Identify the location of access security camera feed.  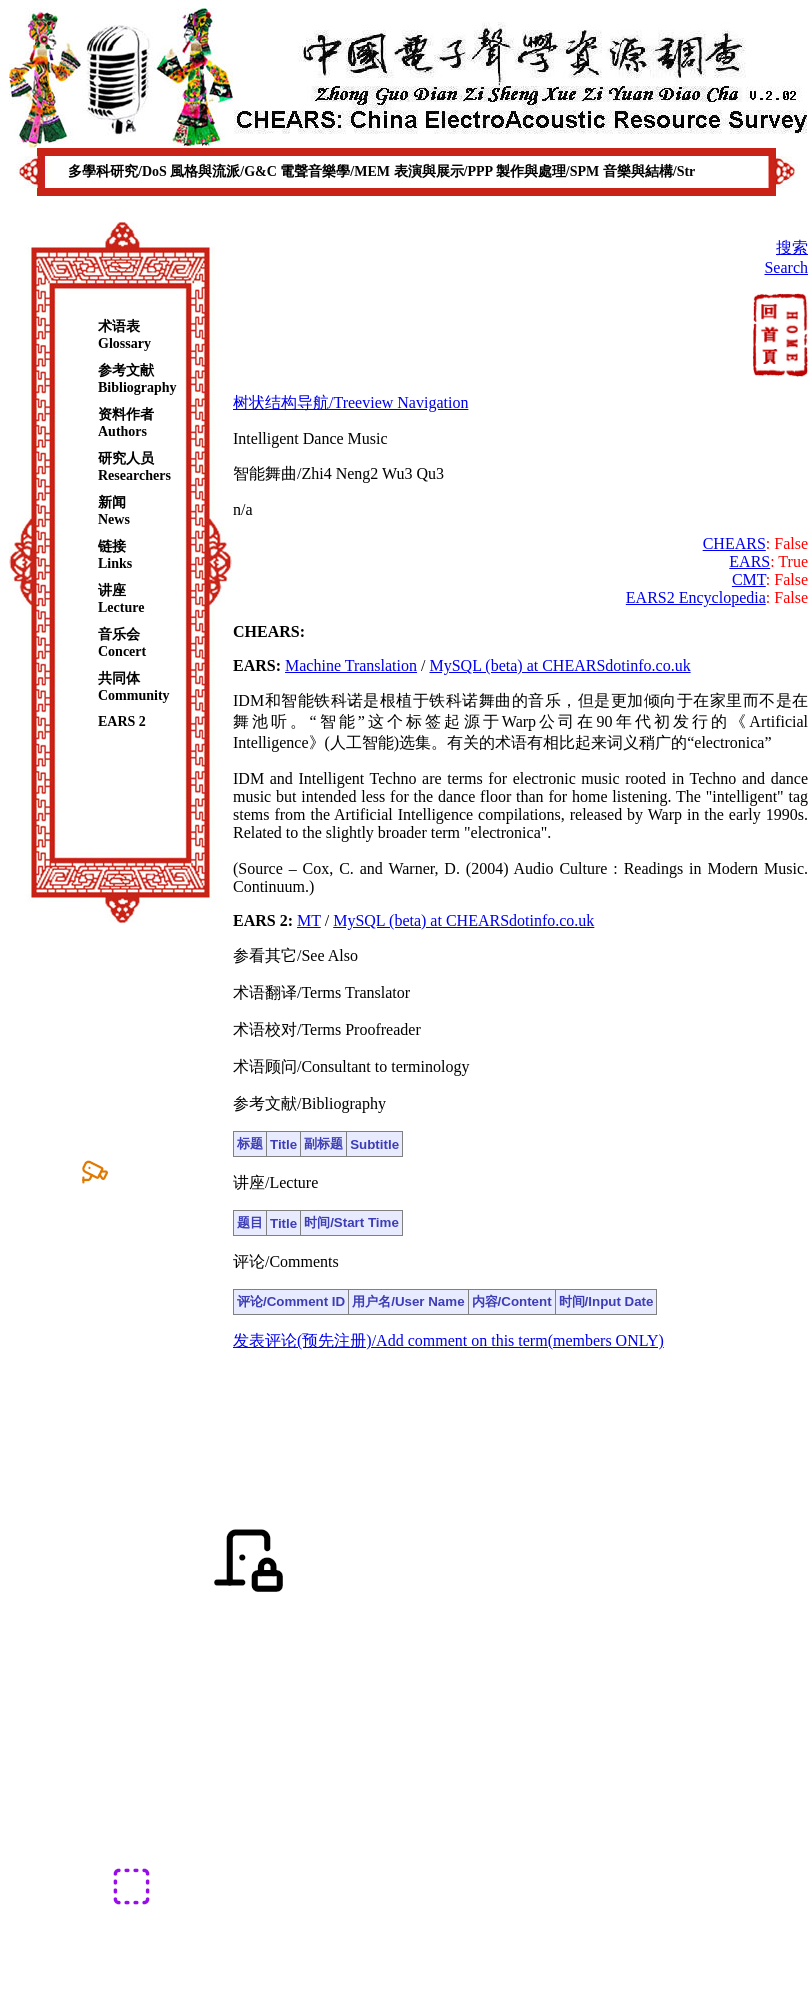
(95, 1171).